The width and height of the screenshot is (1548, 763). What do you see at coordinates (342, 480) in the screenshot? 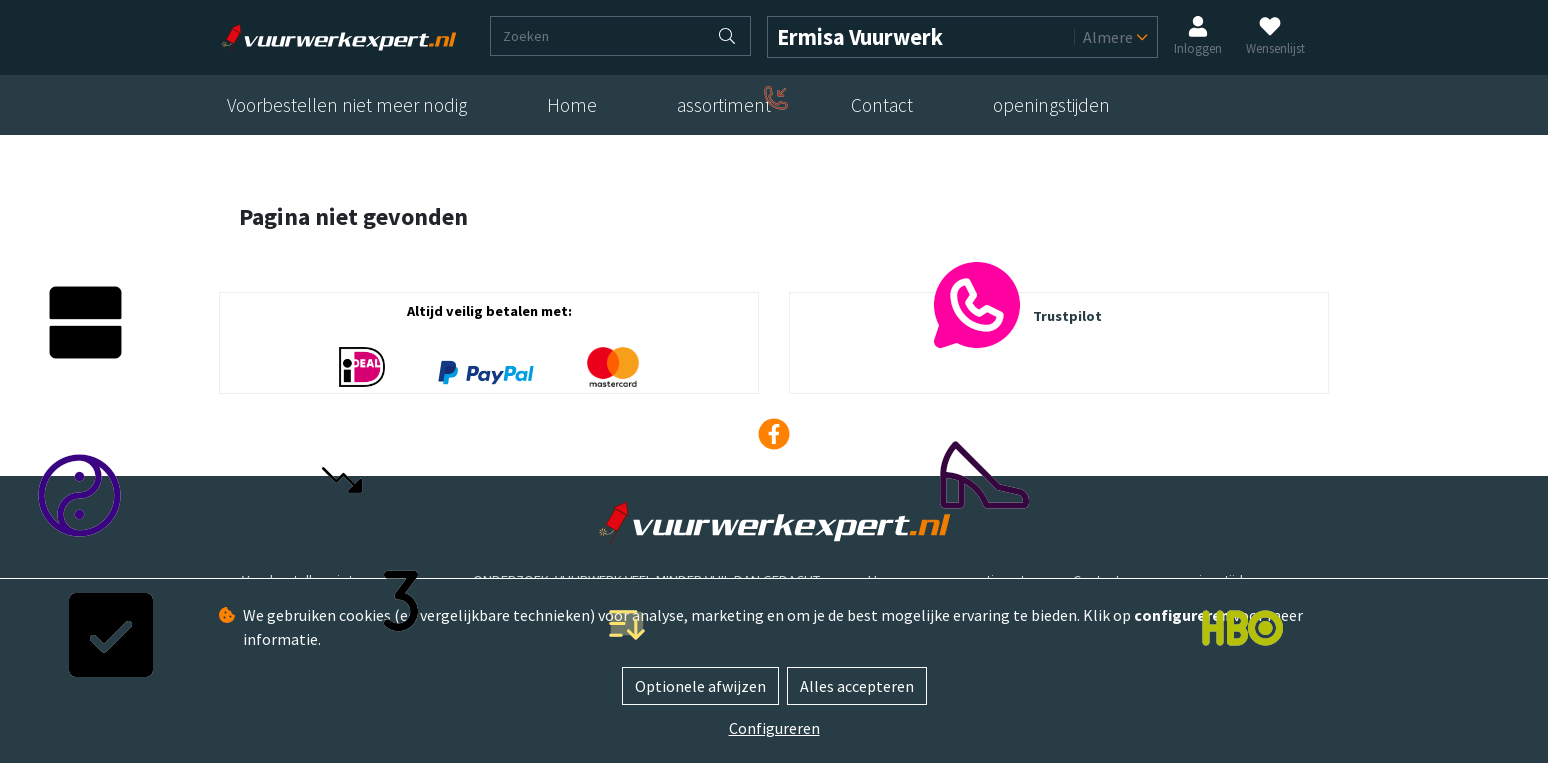
I see `indicates a decreasing trend or declining value` at bounding box center [342, 480].